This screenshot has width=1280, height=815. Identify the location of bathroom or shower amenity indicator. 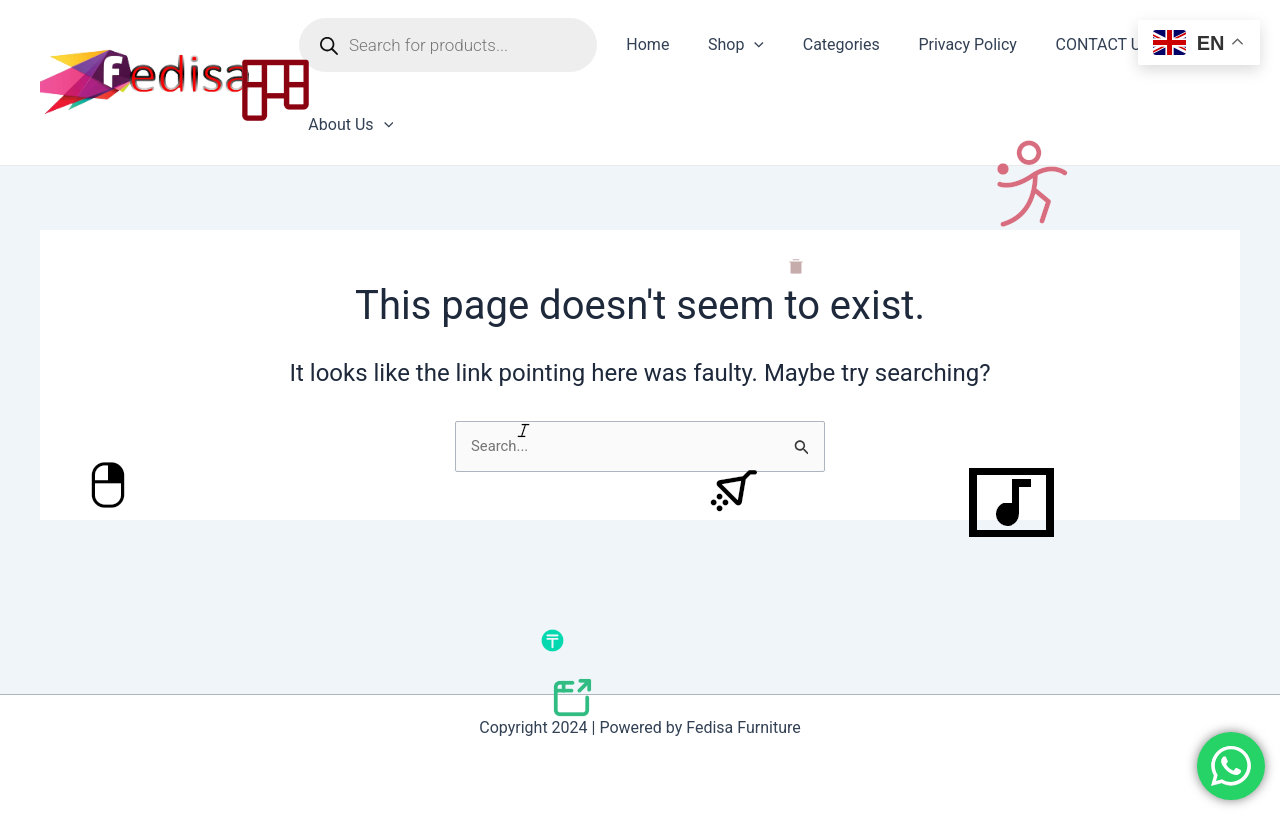
(733, 488).